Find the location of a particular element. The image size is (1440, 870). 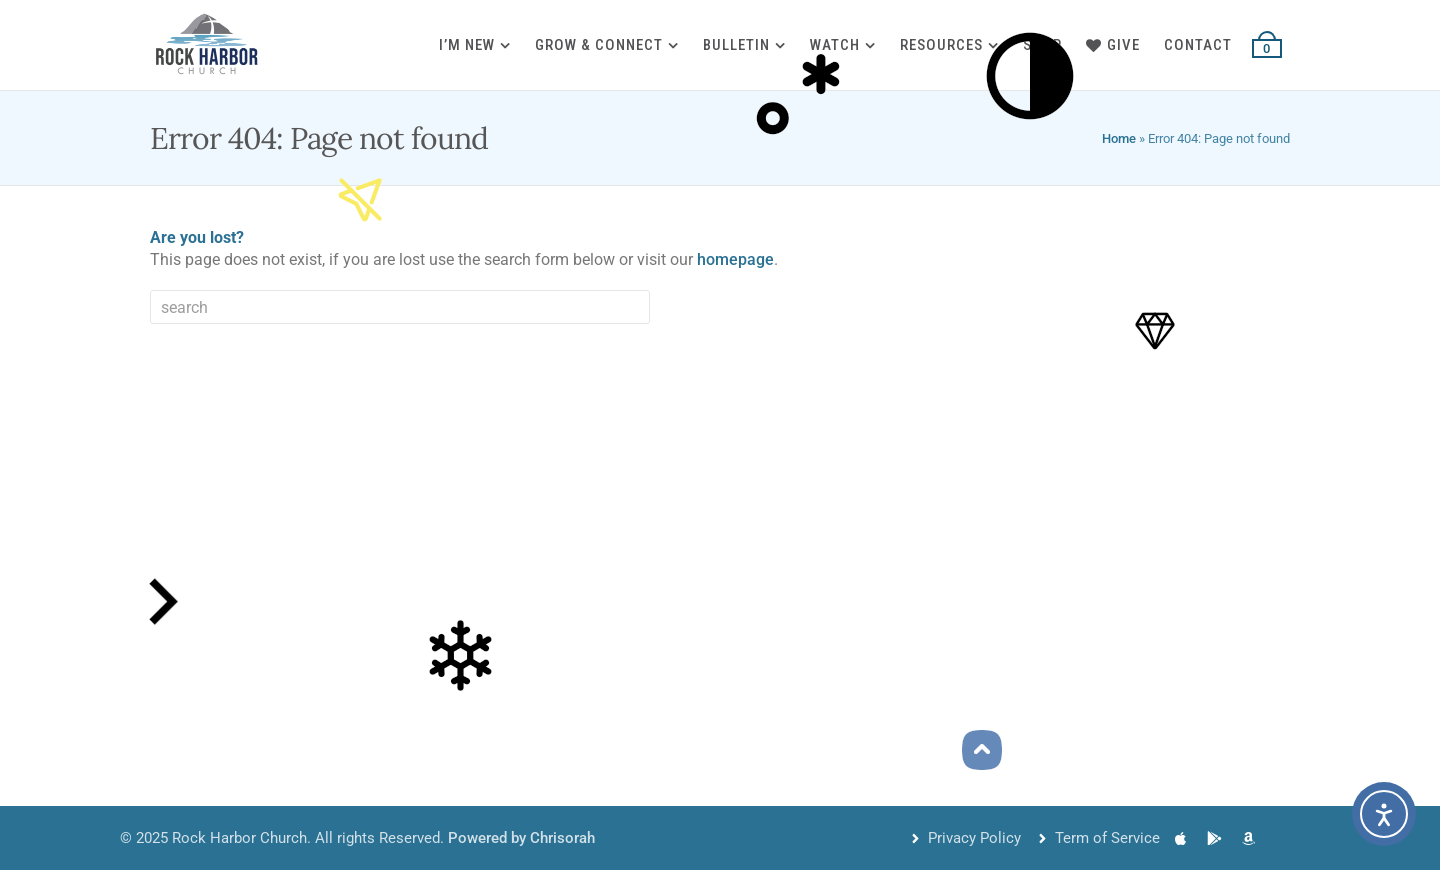

scroll to top of page is located at coordinates (982, 750).